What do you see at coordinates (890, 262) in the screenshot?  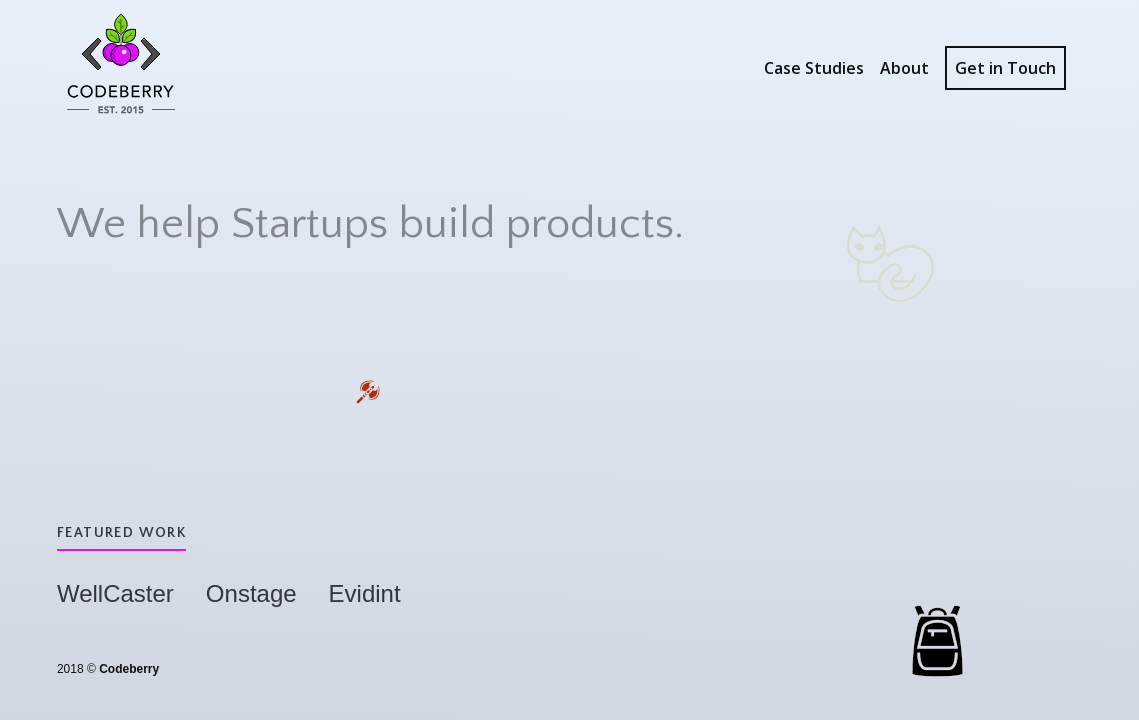 I see `decorative cat icon for pet-related content` at bounding box center [890, 262].